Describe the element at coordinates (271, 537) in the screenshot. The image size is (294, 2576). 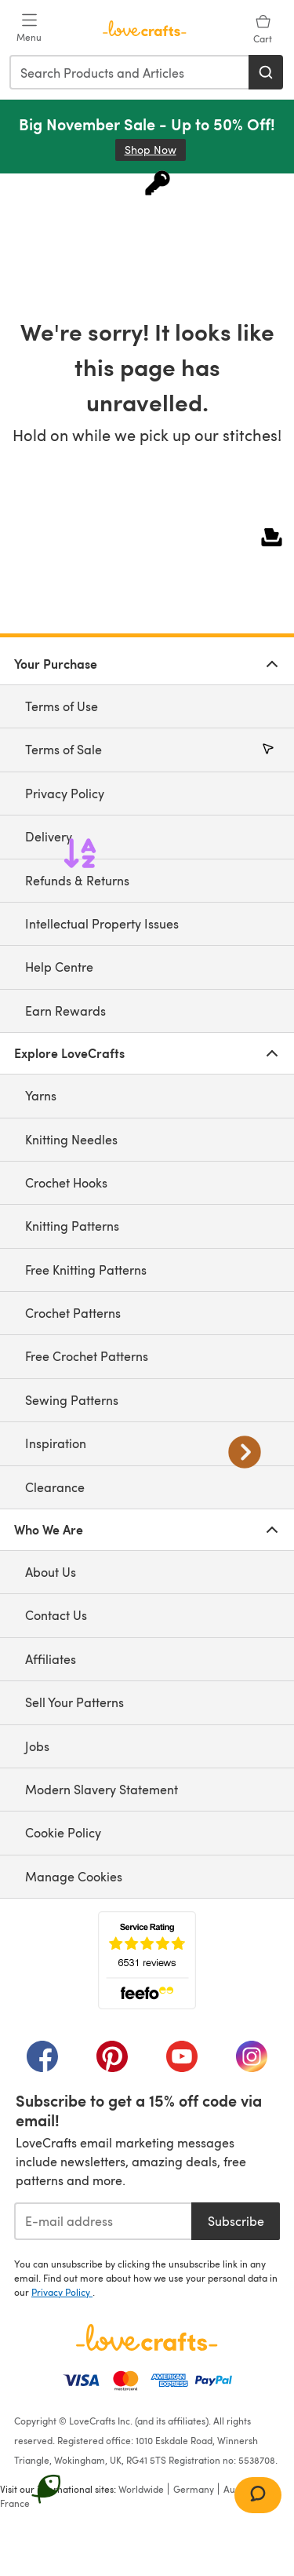
I see `access tissue box or hygiene supplies` at that location.